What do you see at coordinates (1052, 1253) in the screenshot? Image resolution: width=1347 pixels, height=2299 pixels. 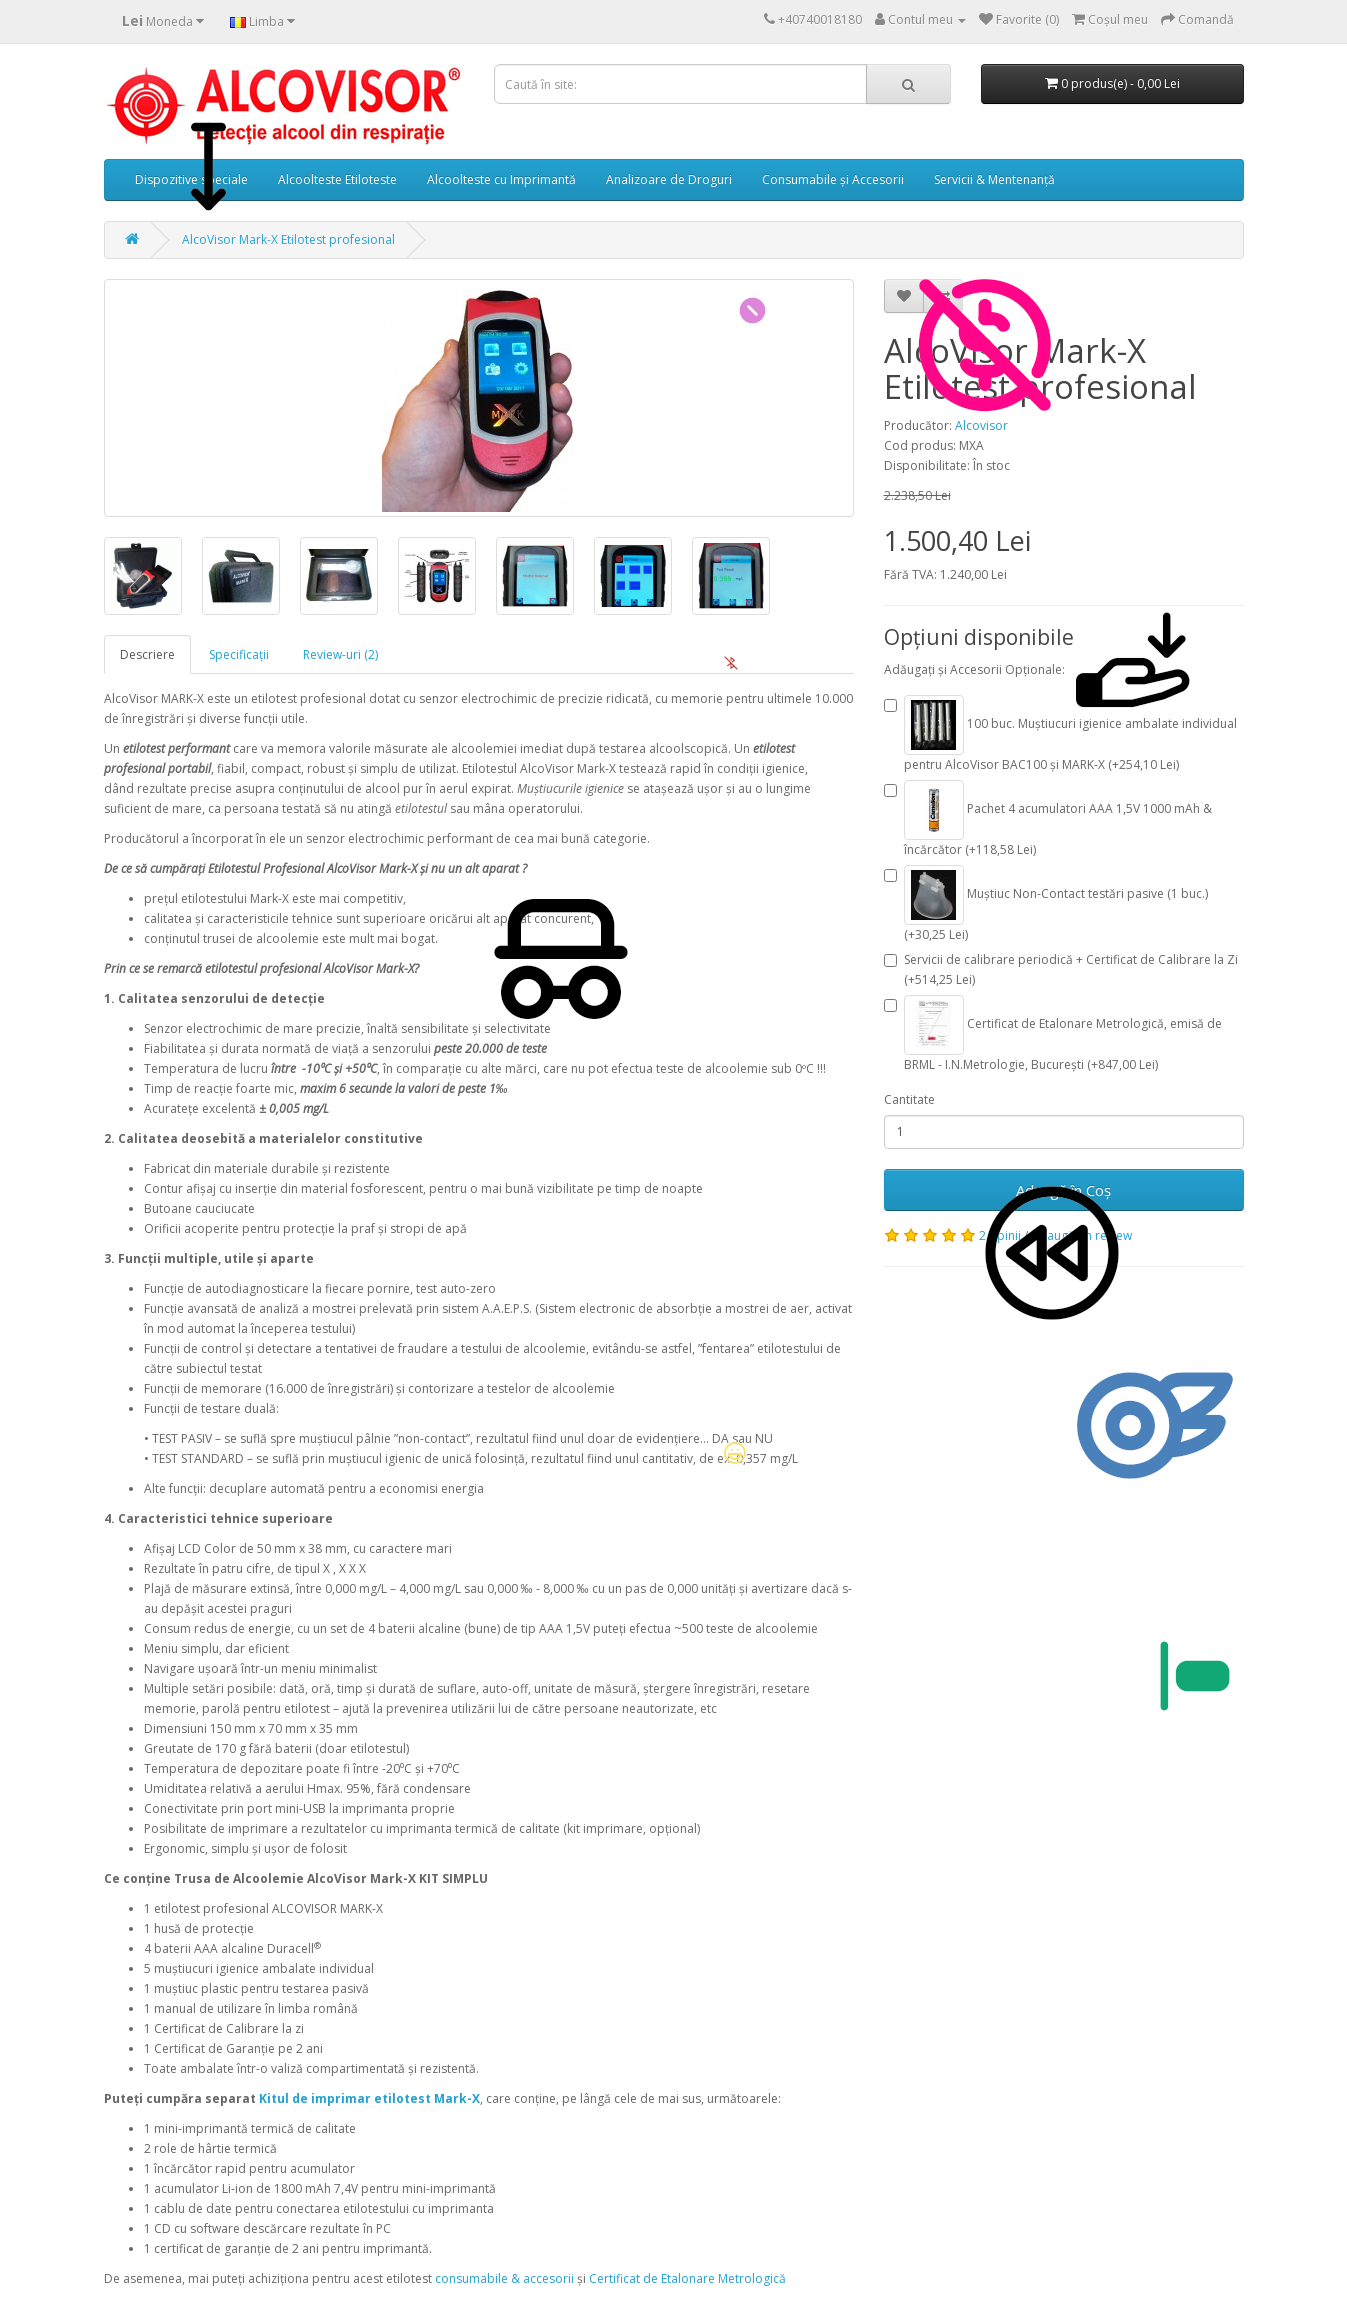 I see `rewind or skip backward in media playback` at bounding box center [1052, 1253].